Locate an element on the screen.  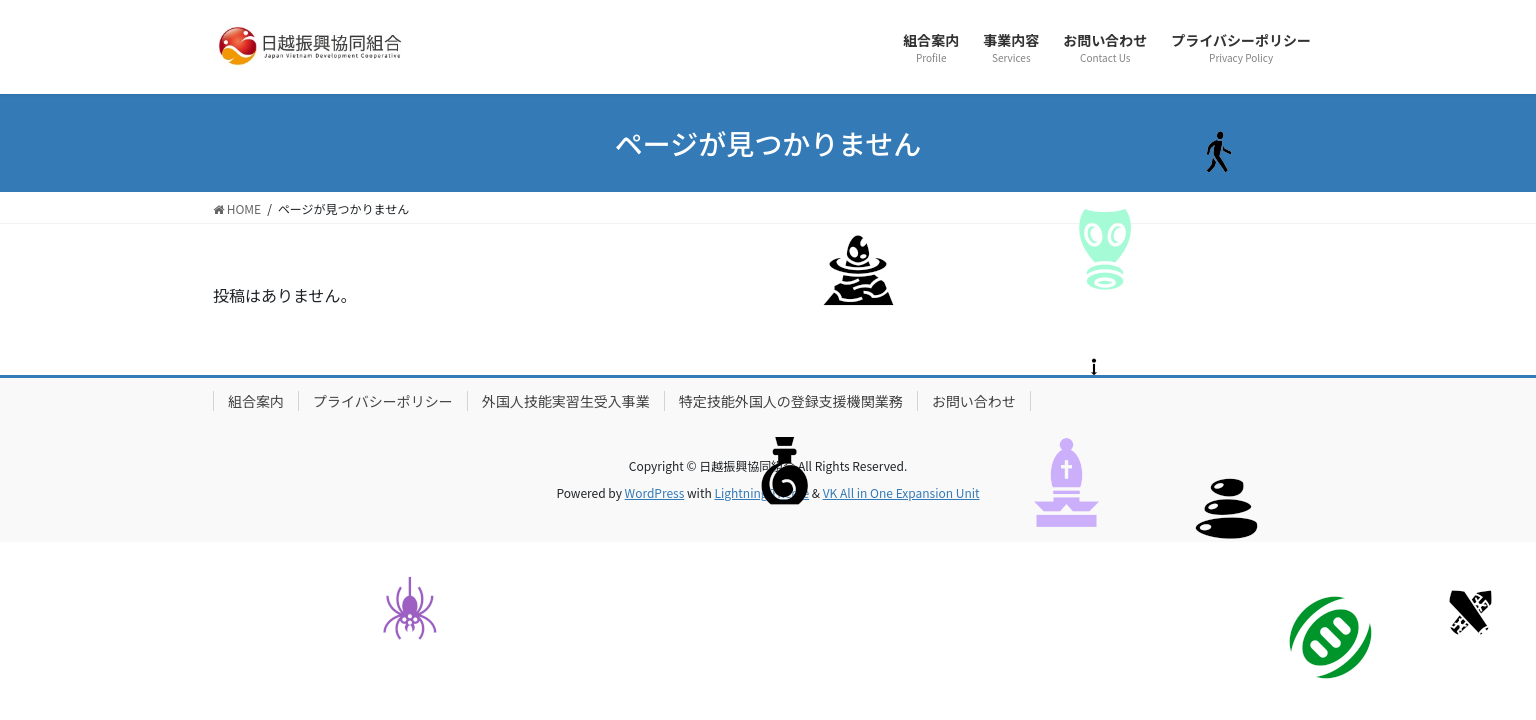
equip arm armor or bracers is located at coordinates (1470, 612).